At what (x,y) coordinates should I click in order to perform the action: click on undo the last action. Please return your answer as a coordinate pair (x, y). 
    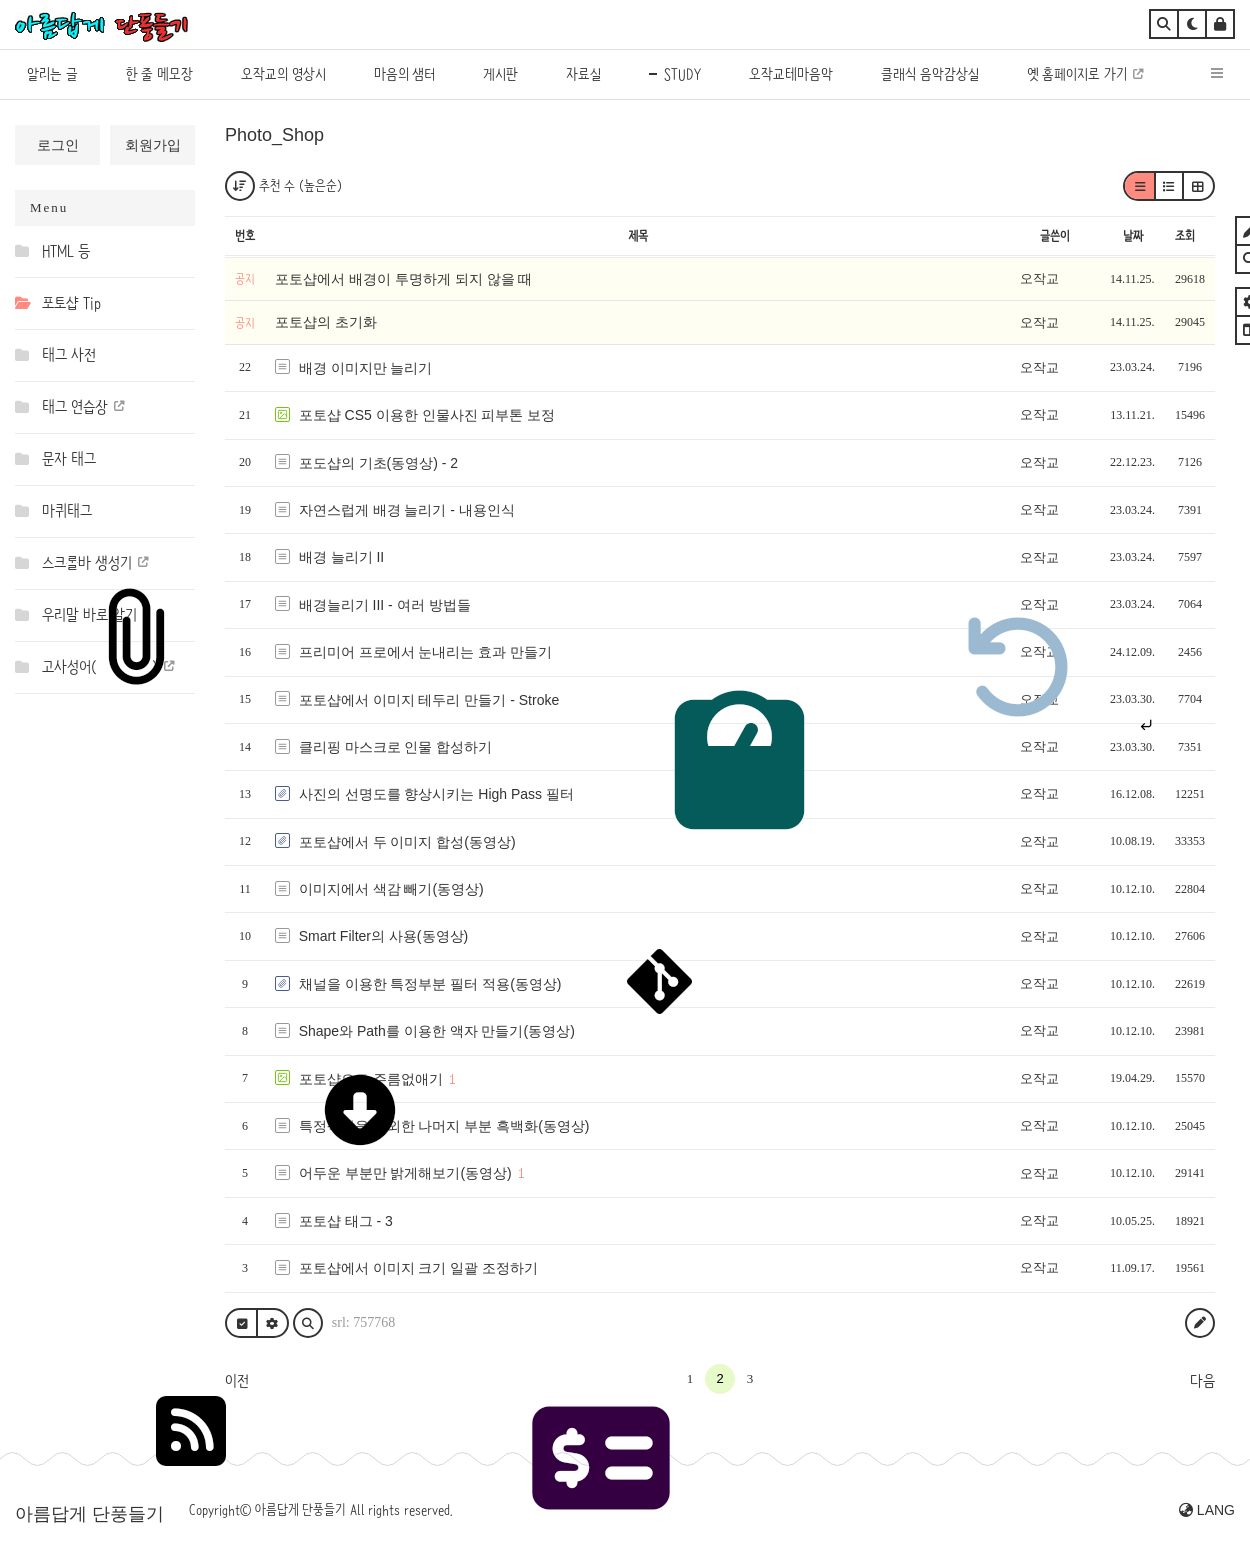
    Looking at the image, I should click on (1018, 667).